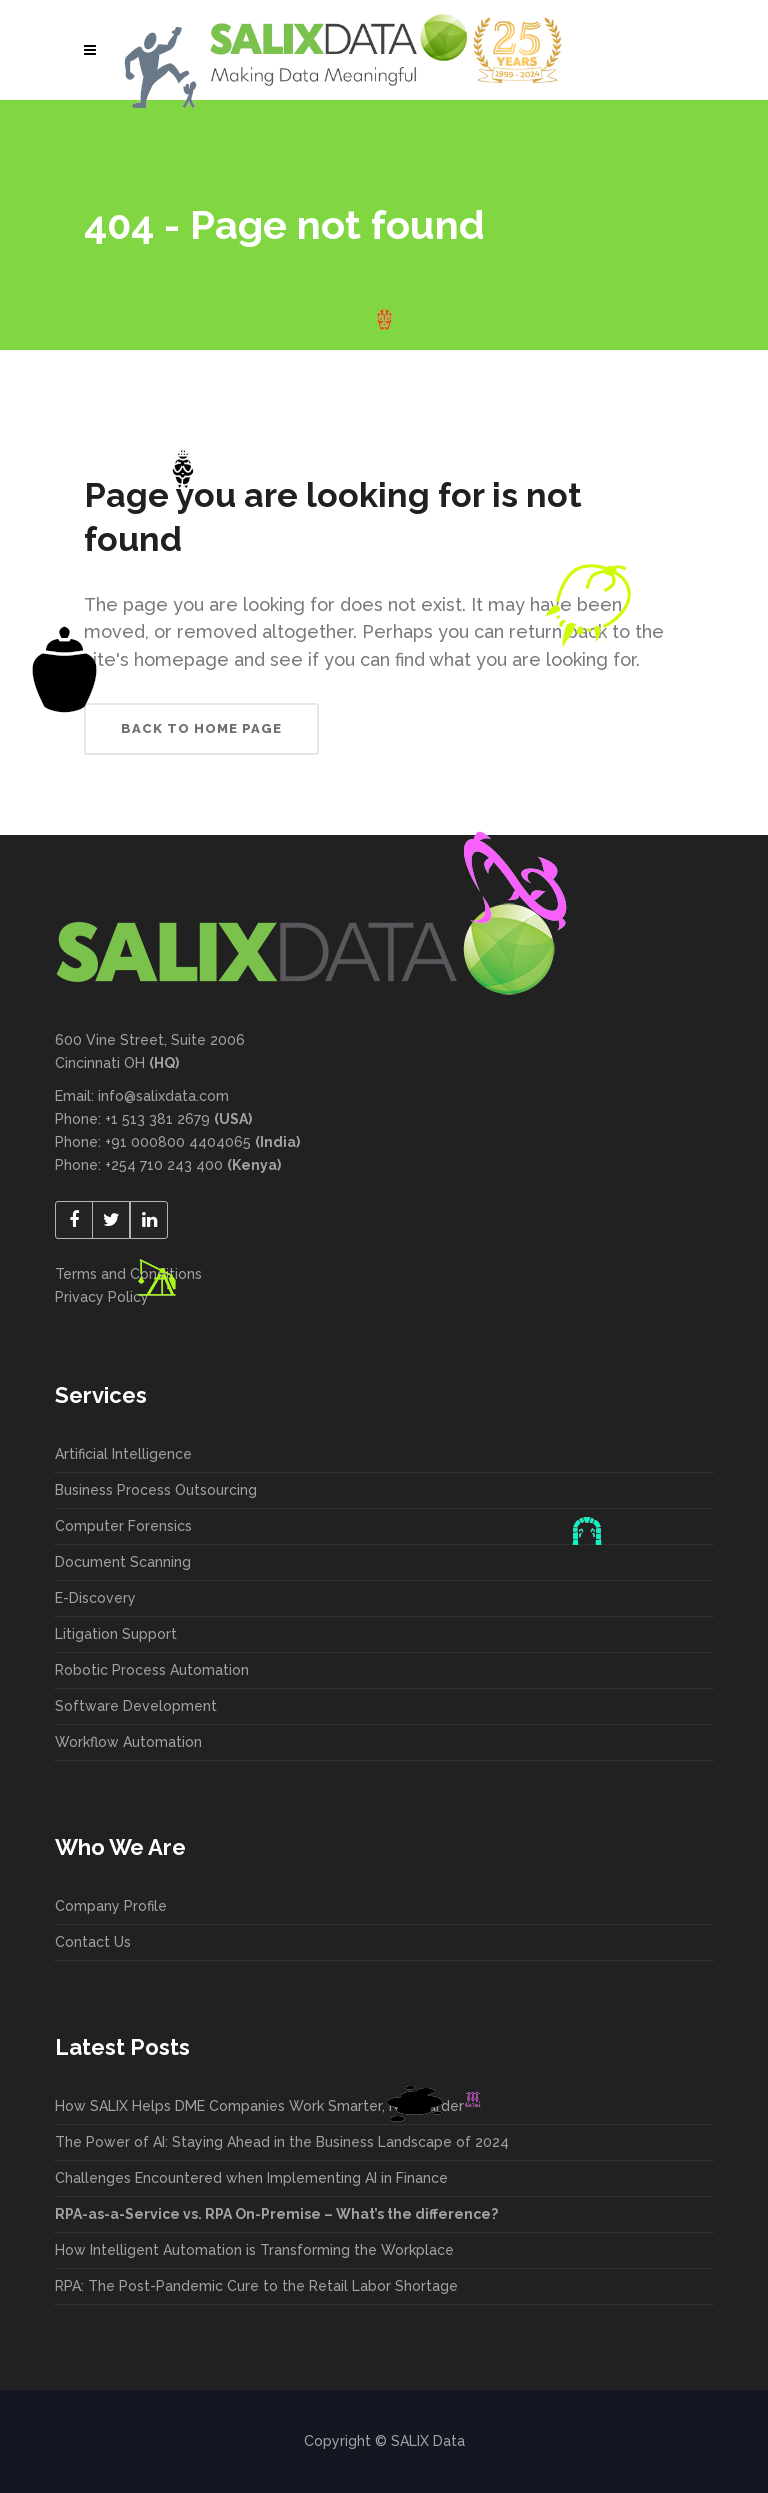  I want to click on view artifact or historical item details, so click(183, 469).